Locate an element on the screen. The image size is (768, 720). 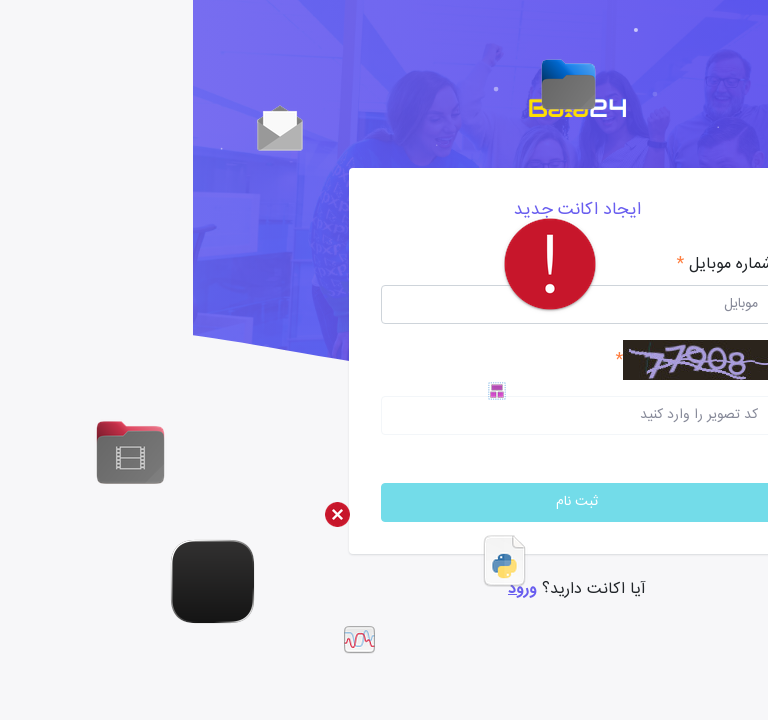
blank app icon template for customization is located at coordinates (212, 581).